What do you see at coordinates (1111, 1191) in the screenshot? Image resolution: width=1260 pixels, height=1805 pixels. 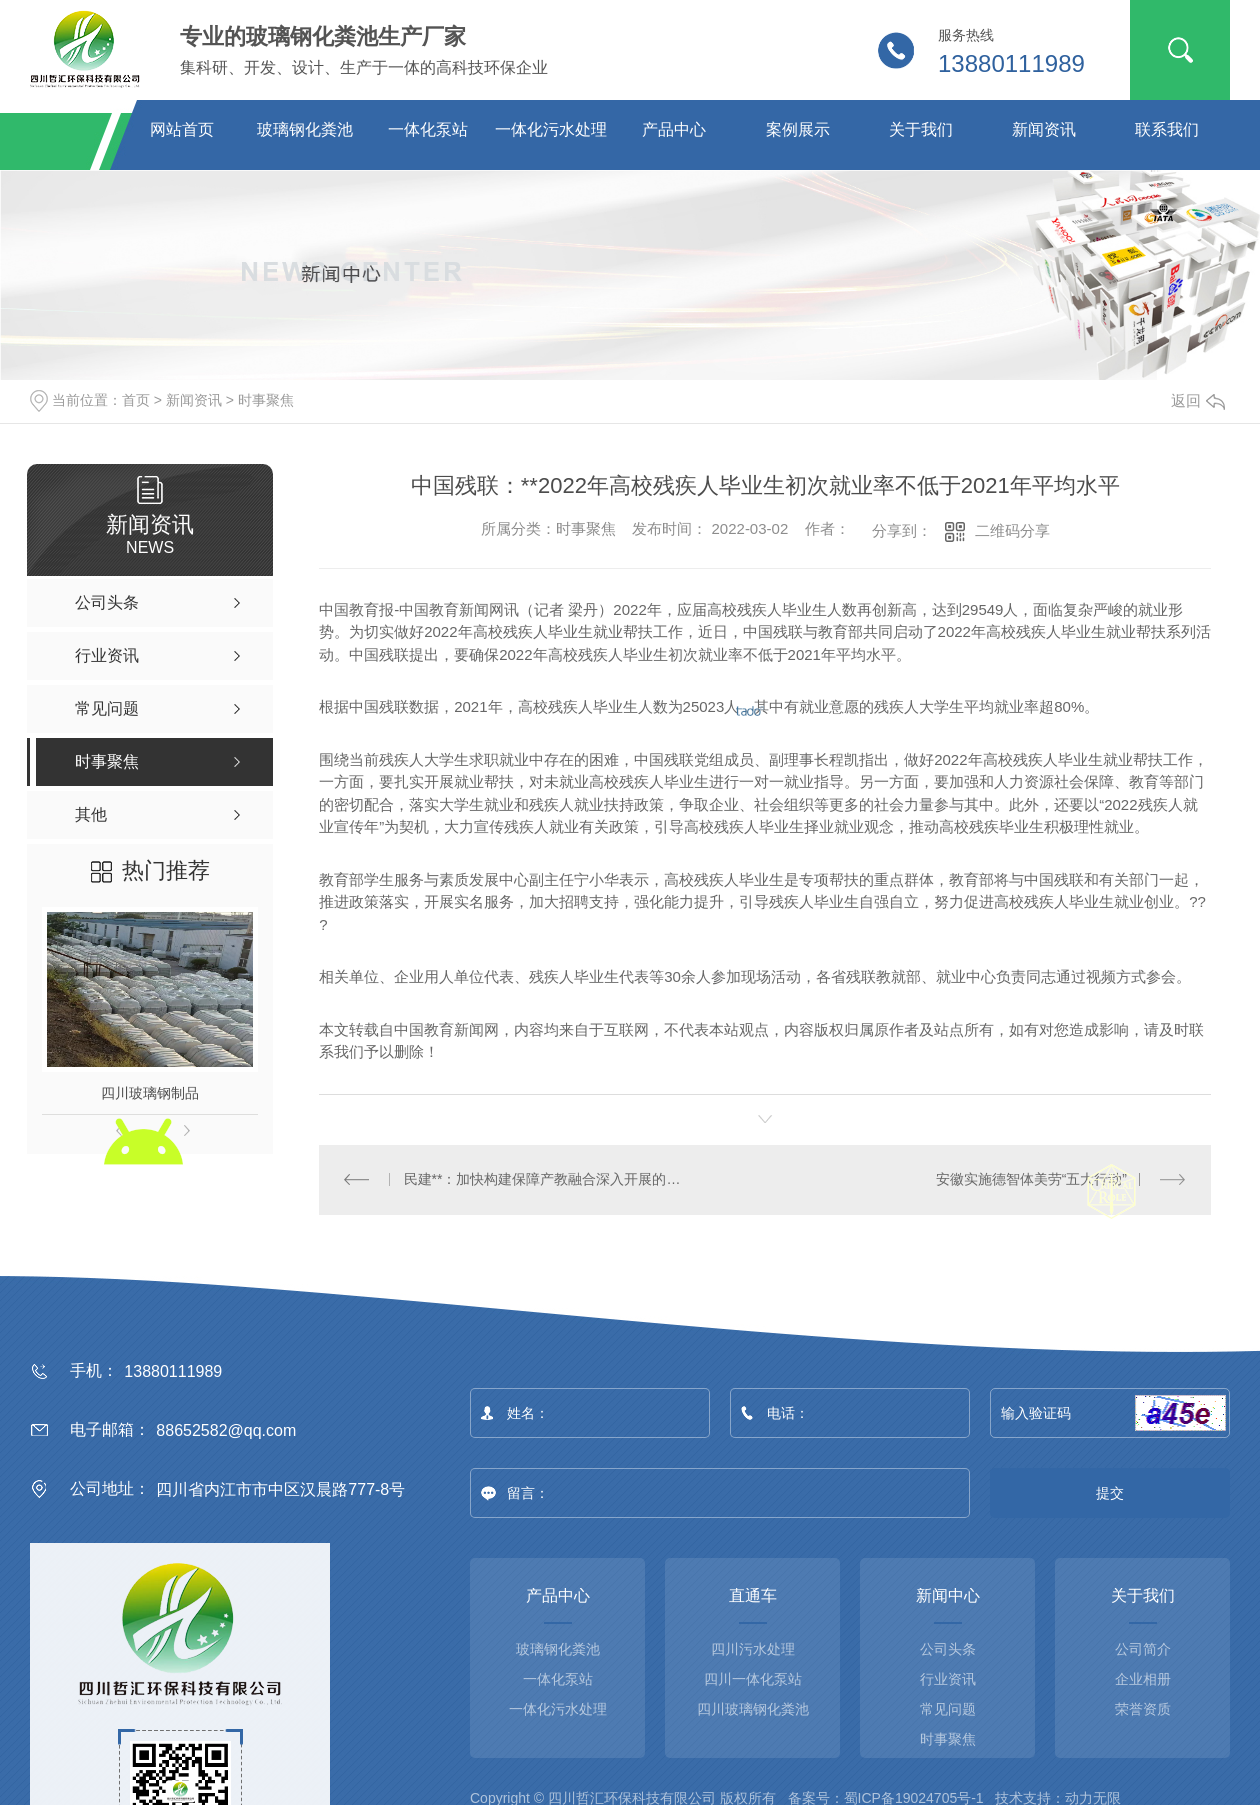 I see `critical role official logo` at bounding box center [1111, 1191].